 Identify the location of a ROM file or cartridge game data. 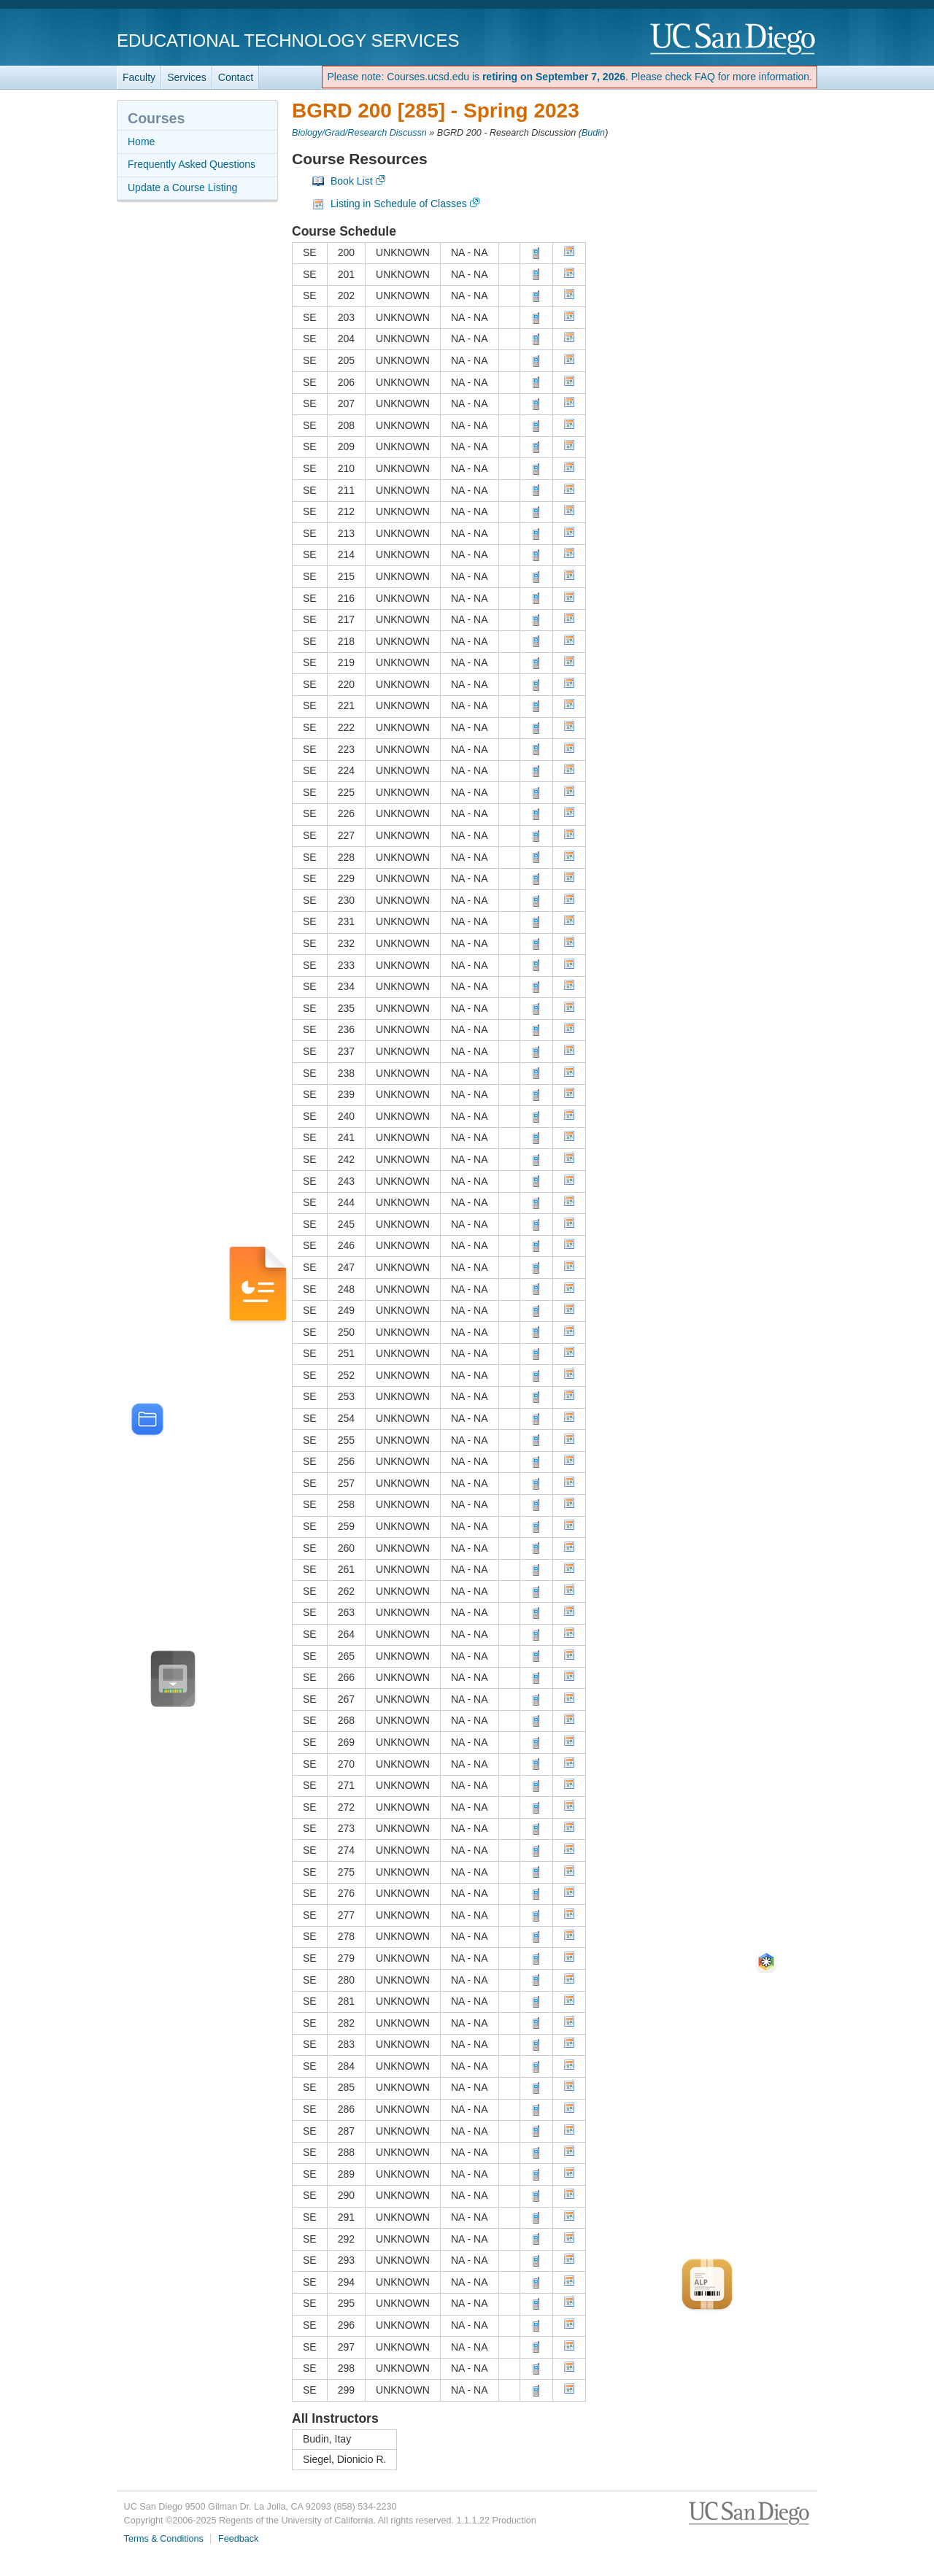
(173, 1679).